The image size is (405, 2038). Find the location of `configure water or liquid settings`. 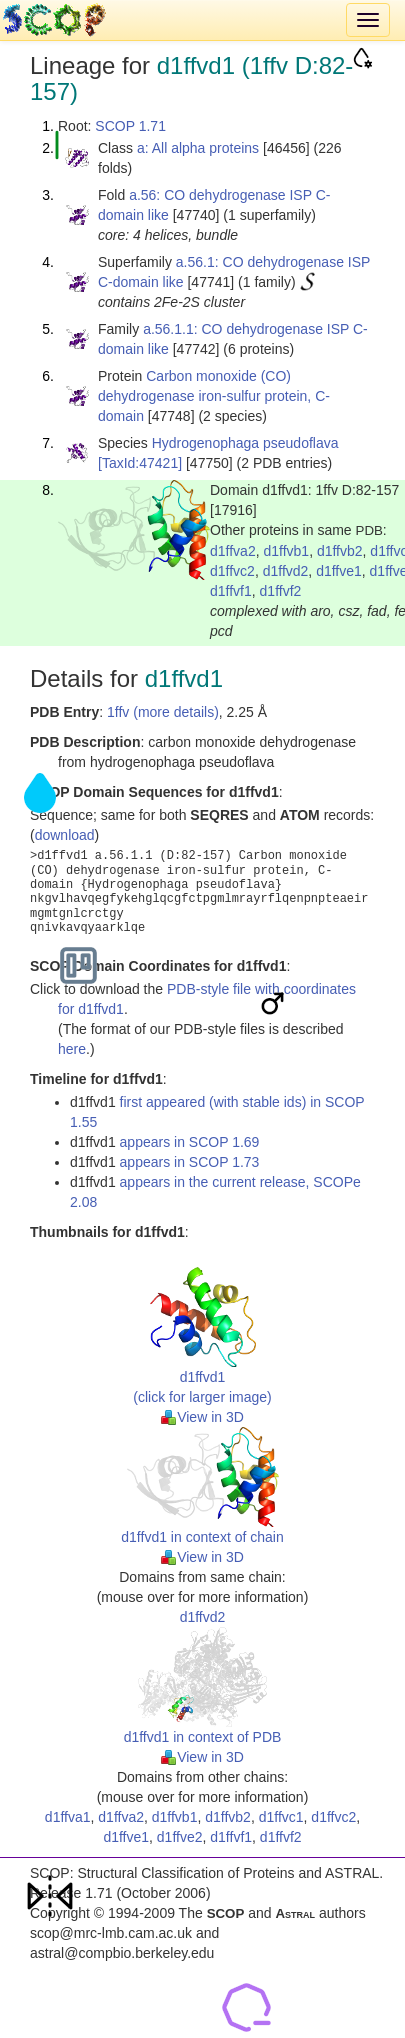

configure water or liquid settings is located at coordinates (361, 57).